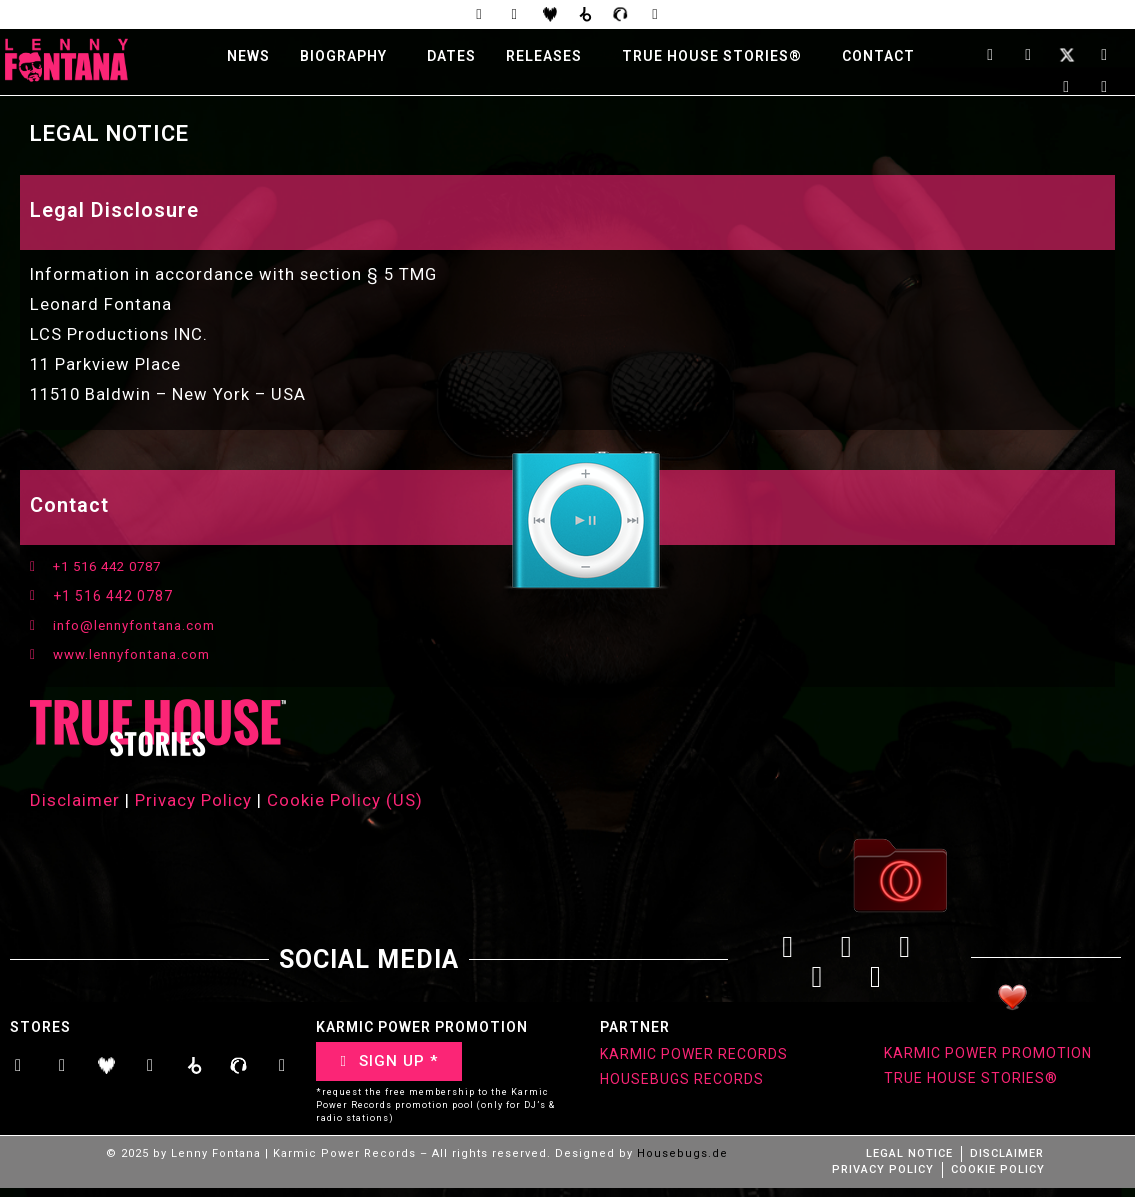  I want to click on access your favorites or bookmarked items, so click(1012, 995).